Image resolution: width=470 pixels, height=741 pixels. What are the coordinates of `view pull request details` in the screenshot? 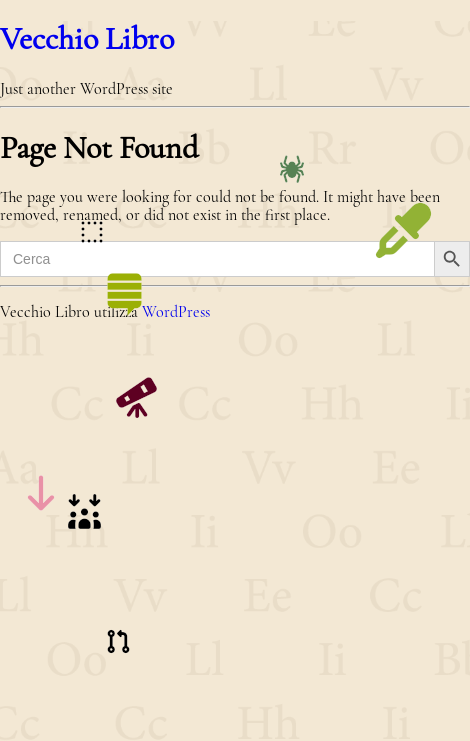 It's located at (118, 641).